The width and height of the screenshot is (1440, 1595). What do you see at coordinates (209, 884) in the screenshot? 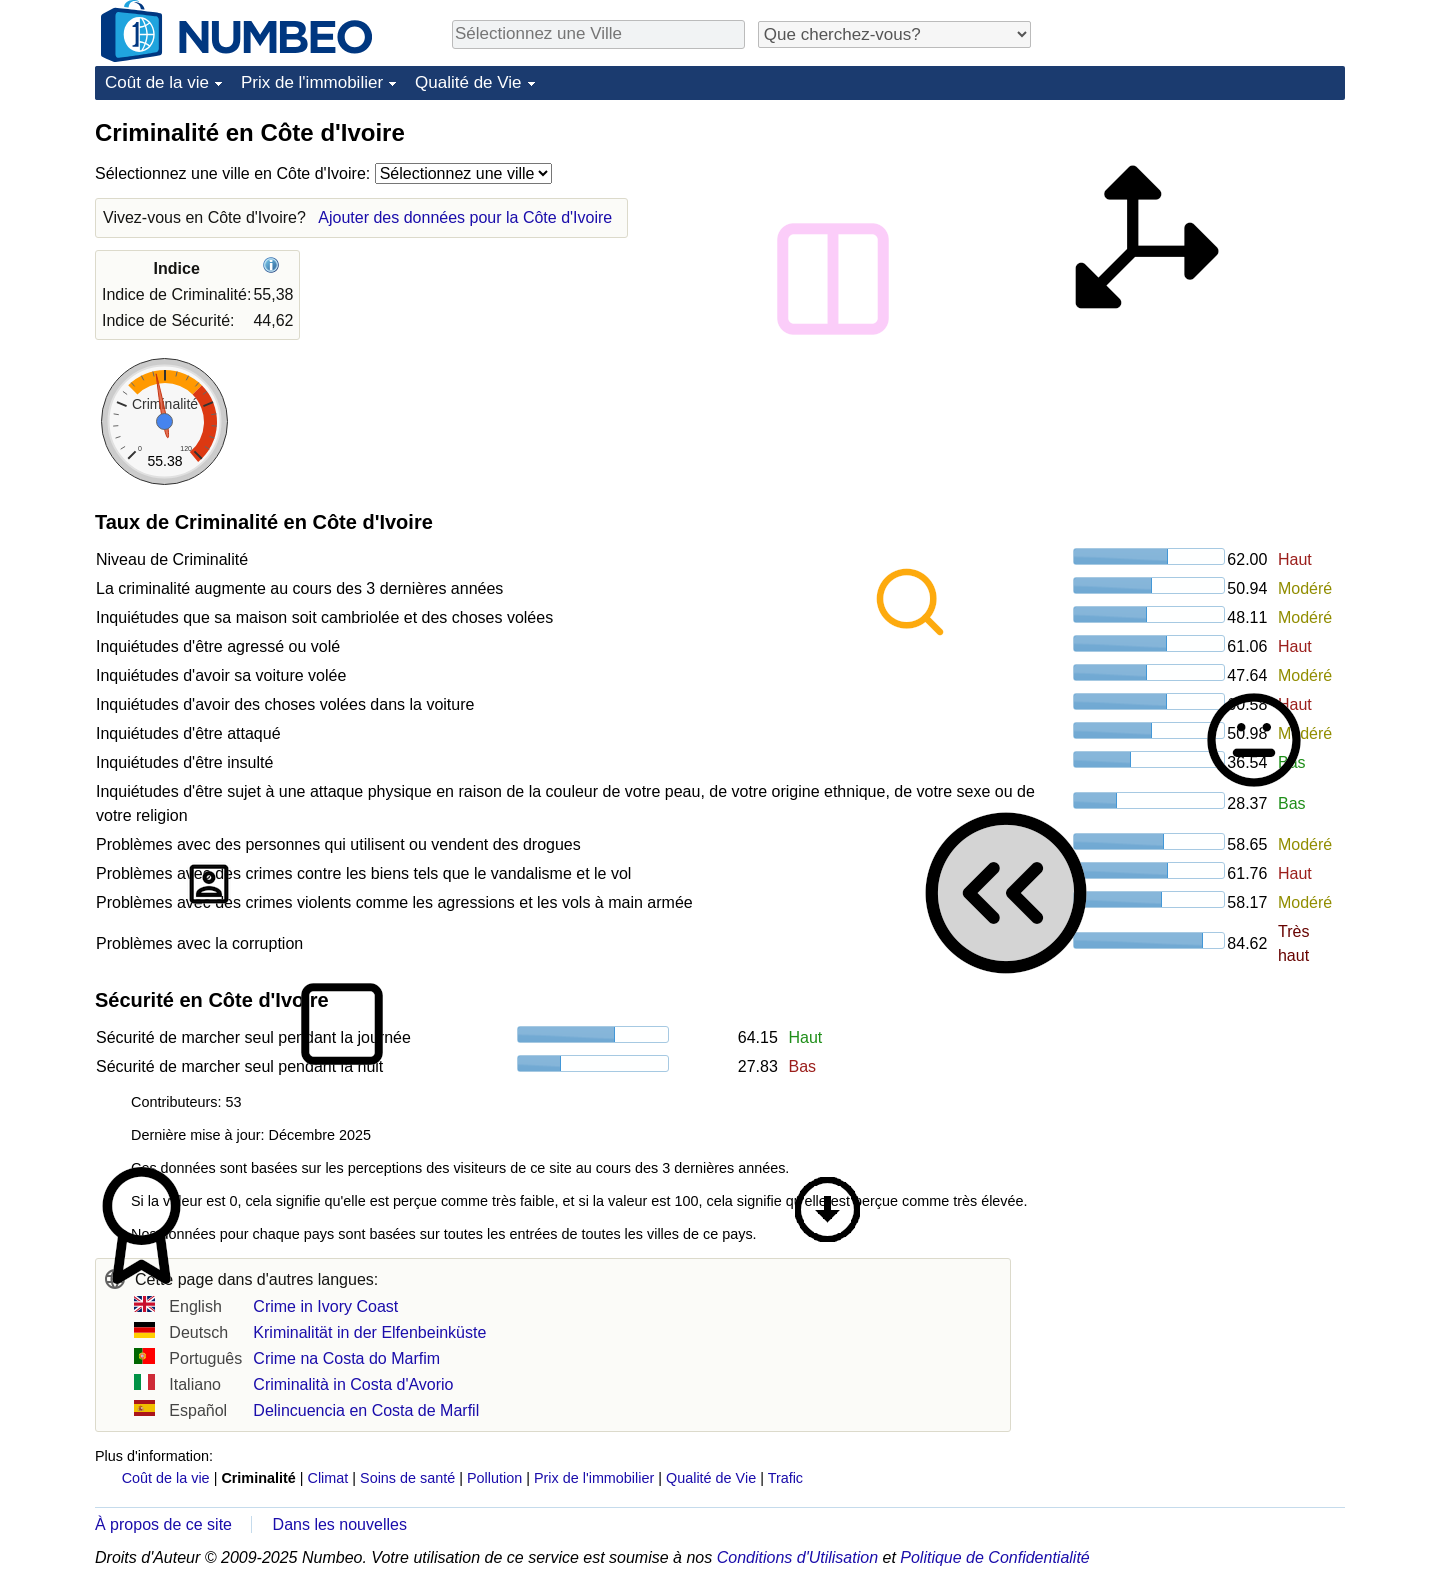
I see `view your account profile` at bounding box center [209, 884].